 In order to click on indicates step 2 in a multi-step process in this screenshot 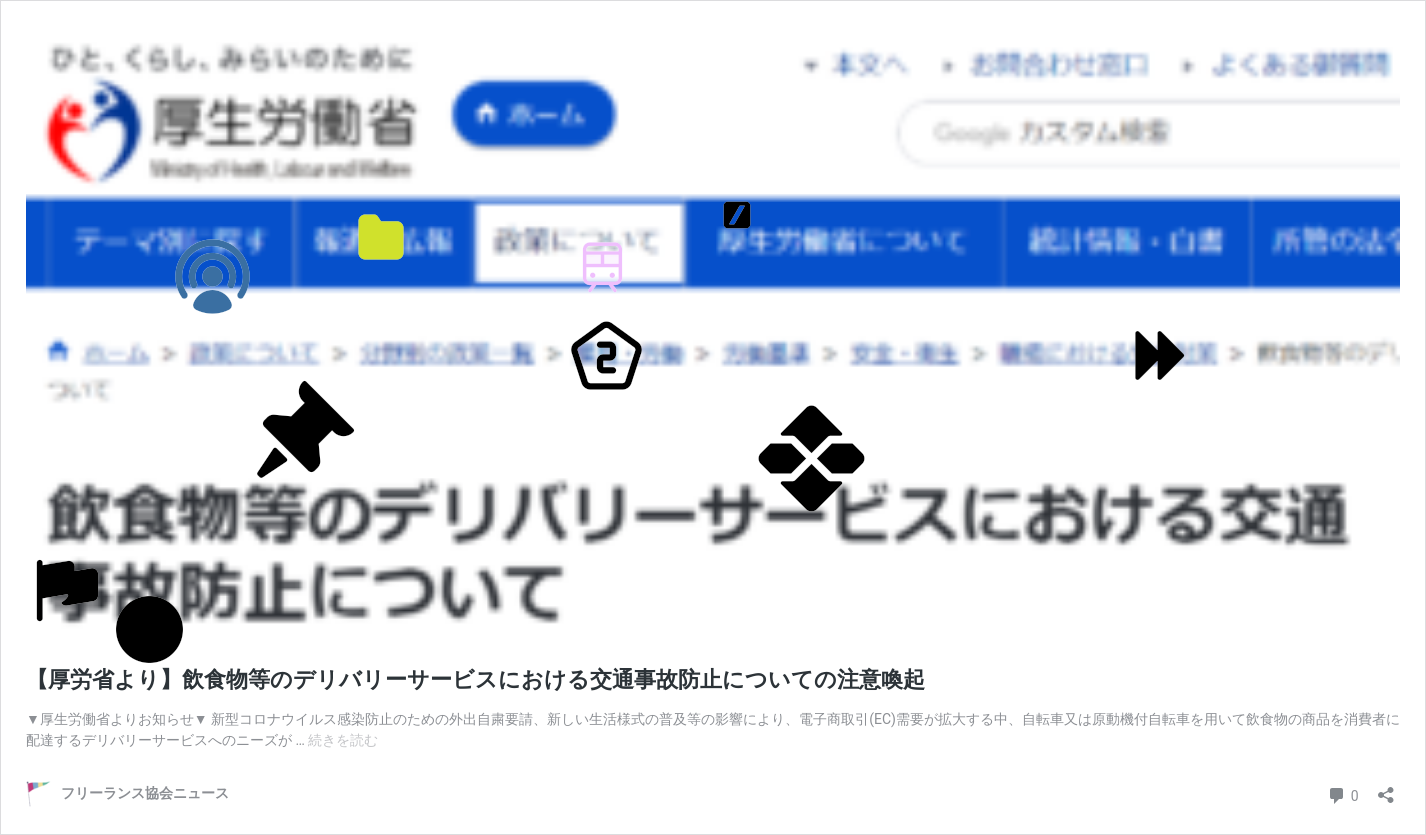, I will do `click(606, 357)`.